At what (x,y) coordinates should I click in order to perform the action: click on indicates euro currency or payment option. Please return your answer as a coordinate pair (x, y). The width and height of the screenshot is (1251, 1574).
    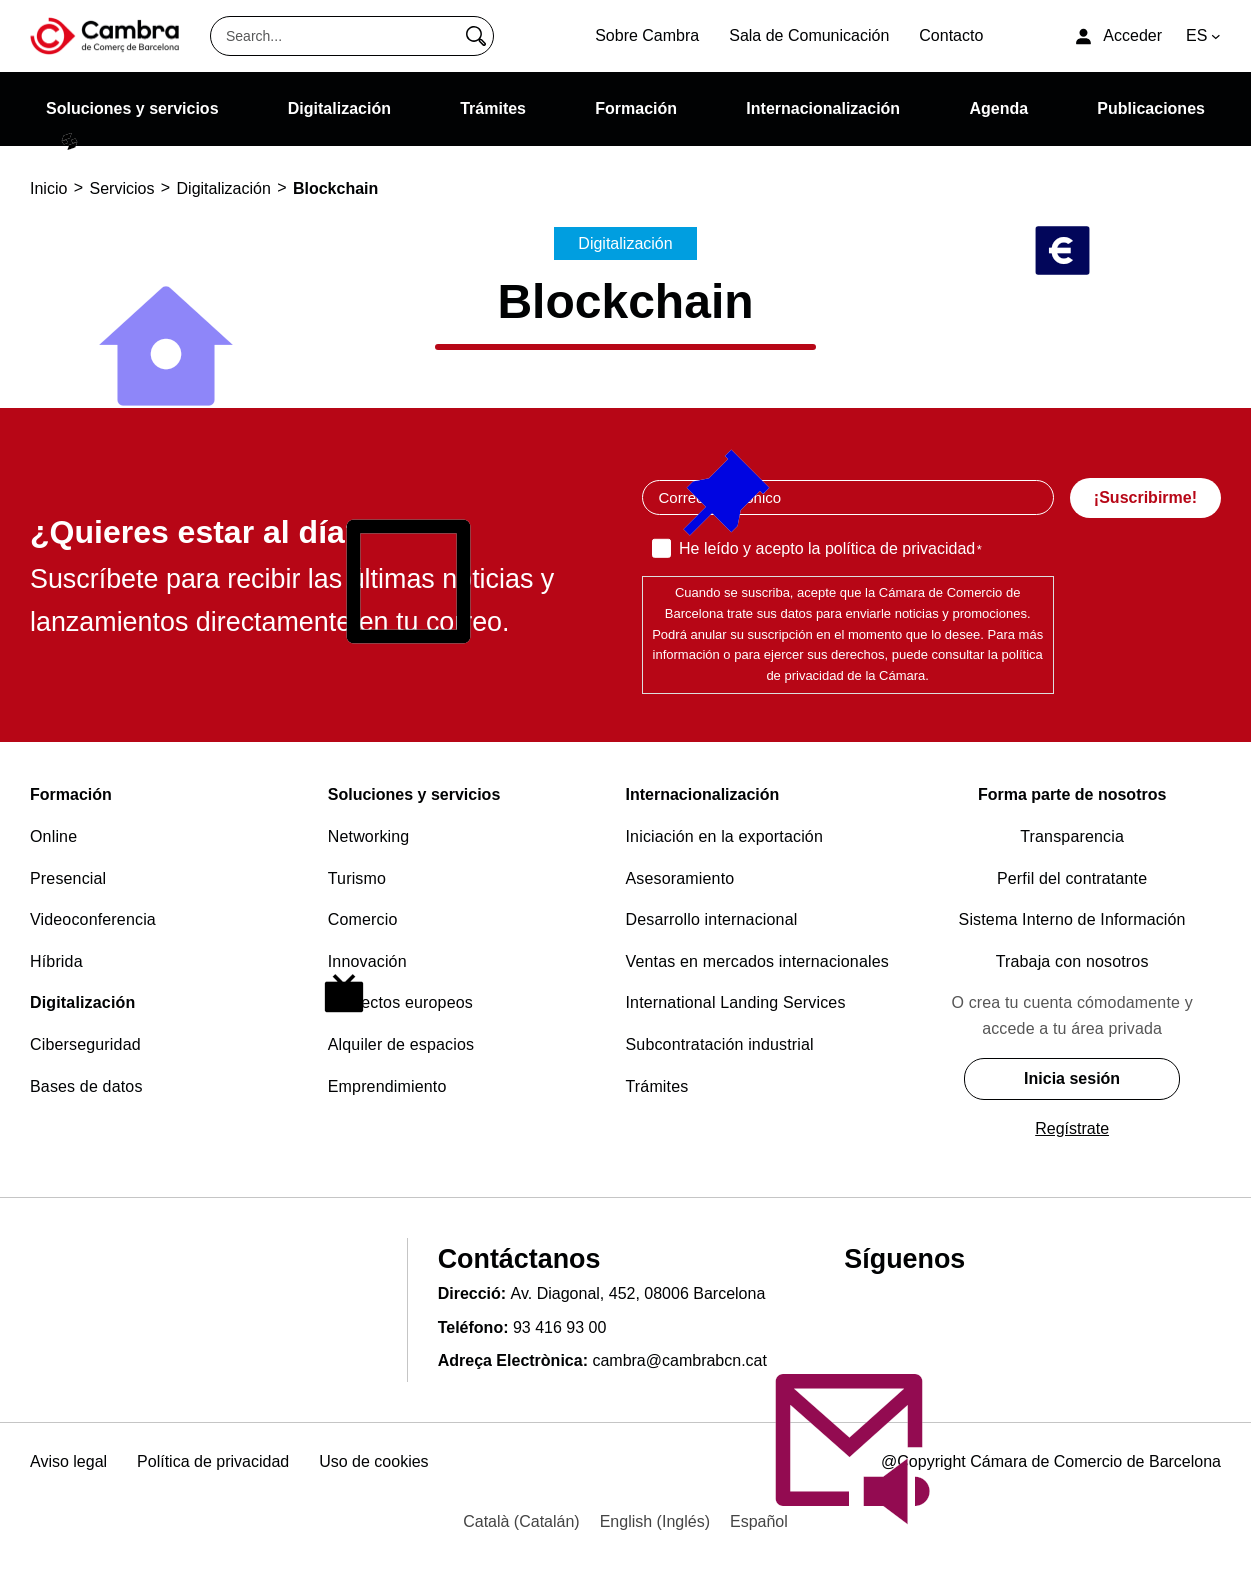
    Looking at the image, I should click on (1062, 250).